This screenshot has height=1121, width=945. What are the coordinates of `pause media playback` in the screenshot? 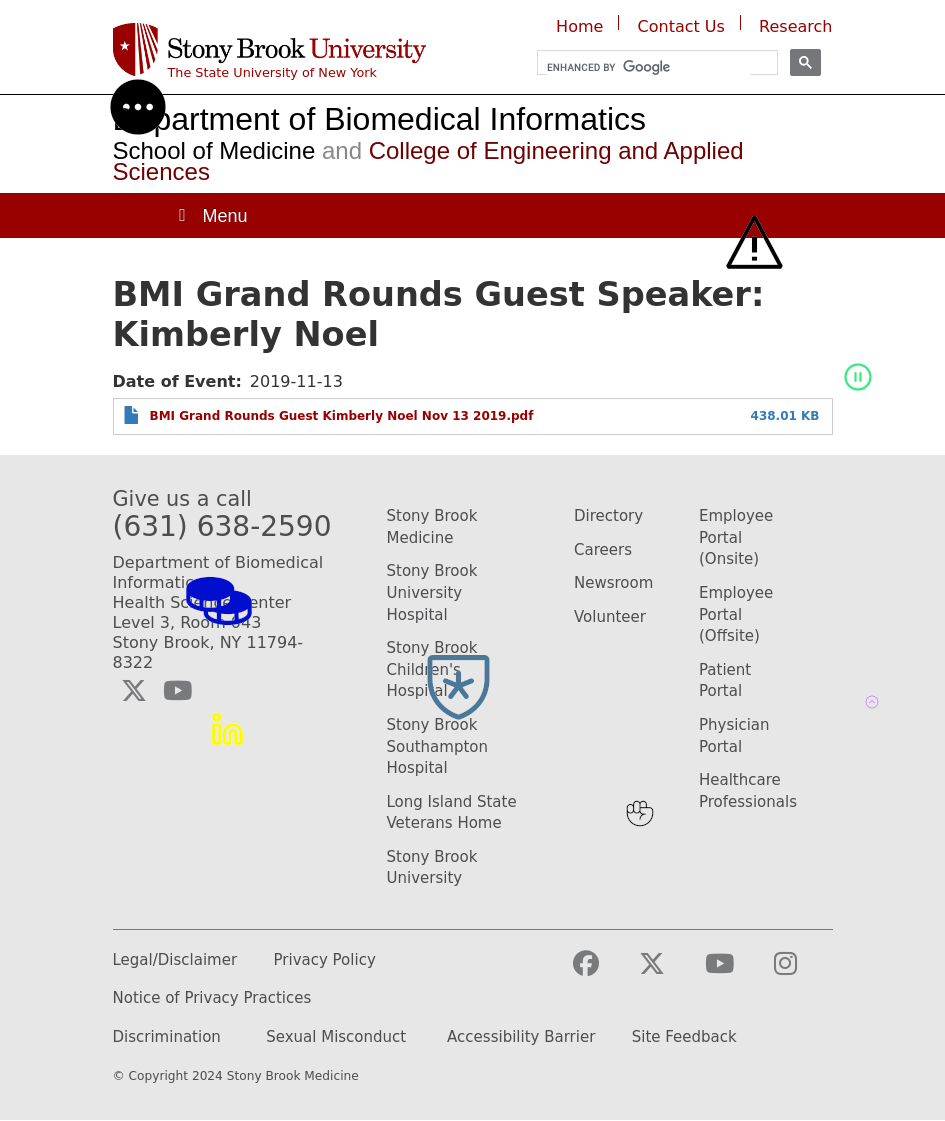 It's located at (858, 377).